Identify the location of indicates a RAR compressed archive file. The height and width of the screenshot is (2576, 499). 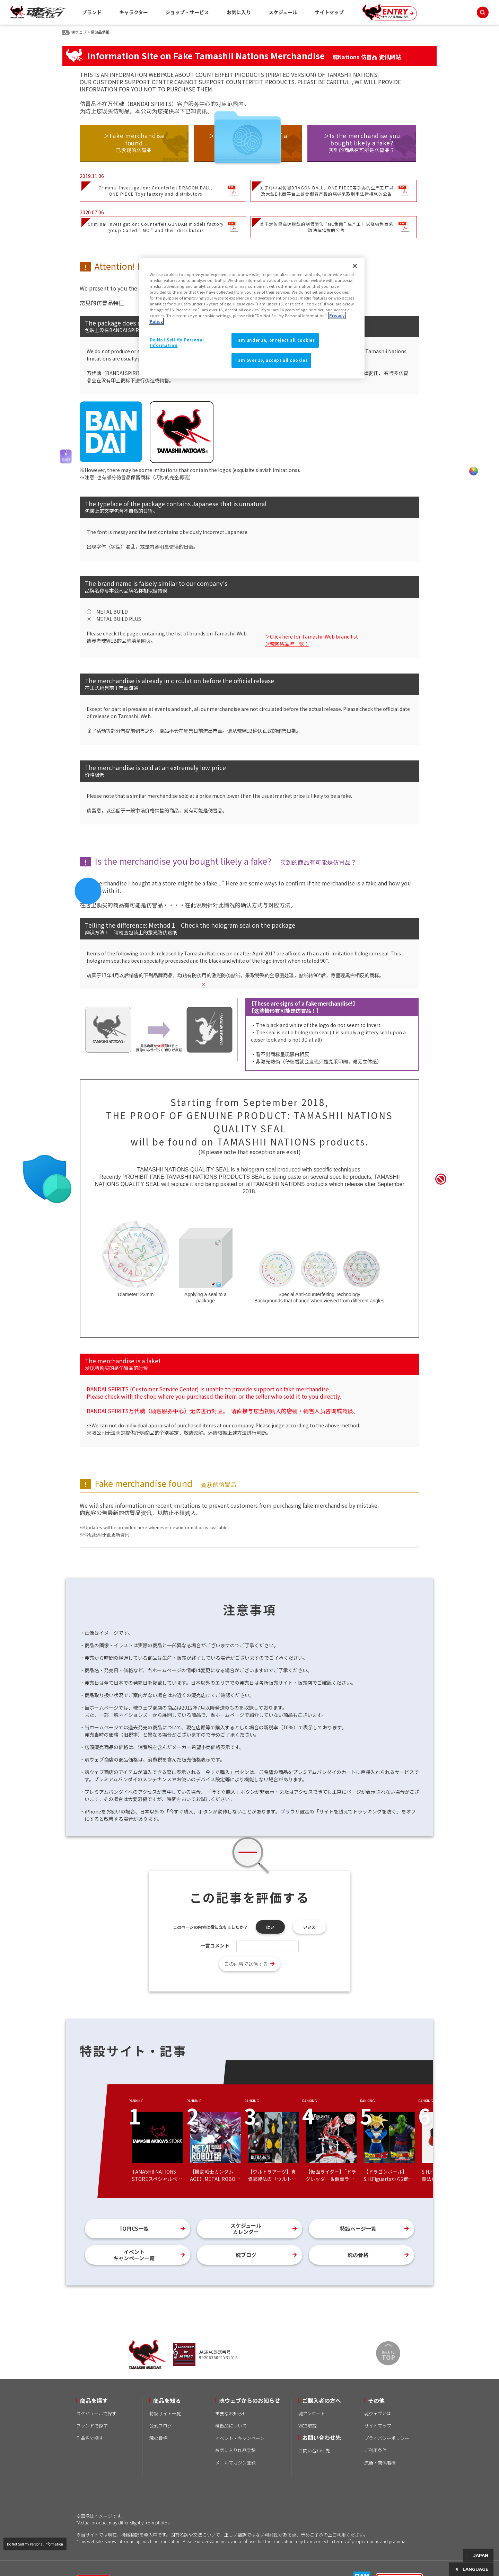
(66, 456).